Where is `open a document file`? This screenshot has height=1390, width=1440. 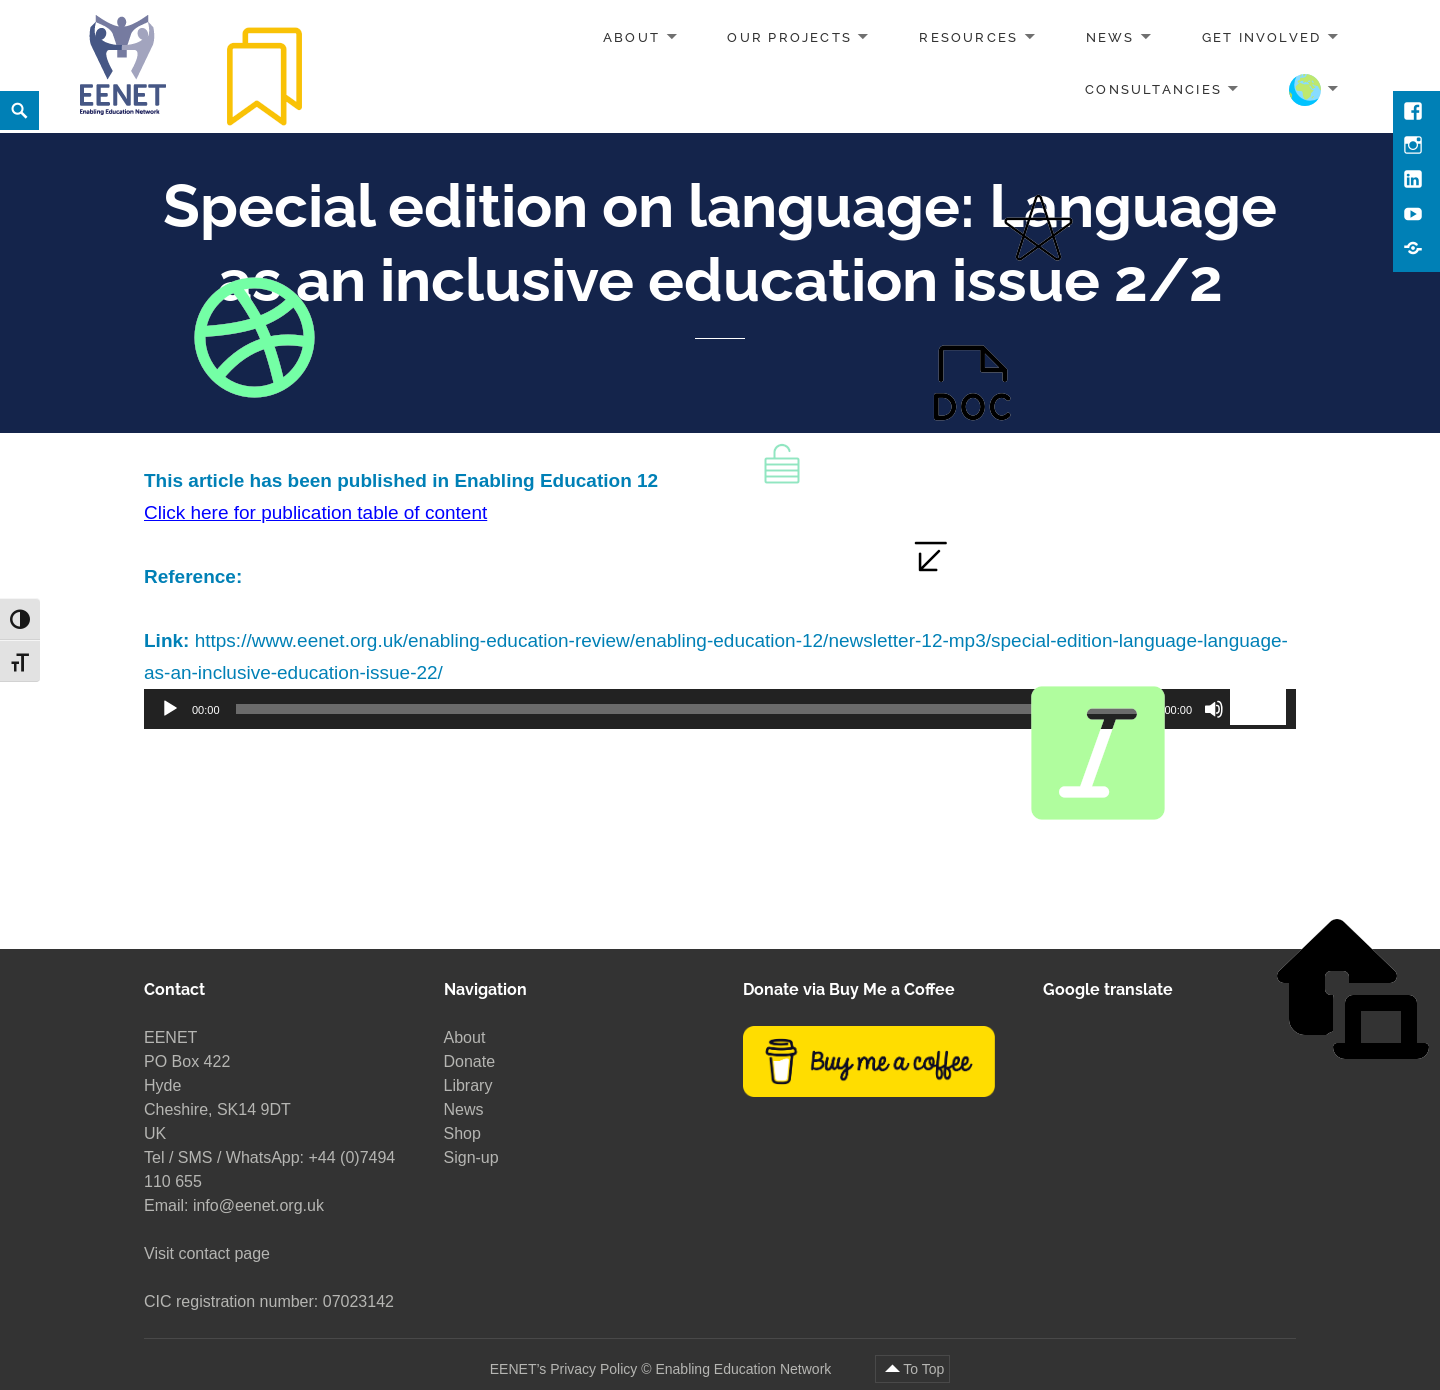 open a document file is located at coordinates (973, 386).